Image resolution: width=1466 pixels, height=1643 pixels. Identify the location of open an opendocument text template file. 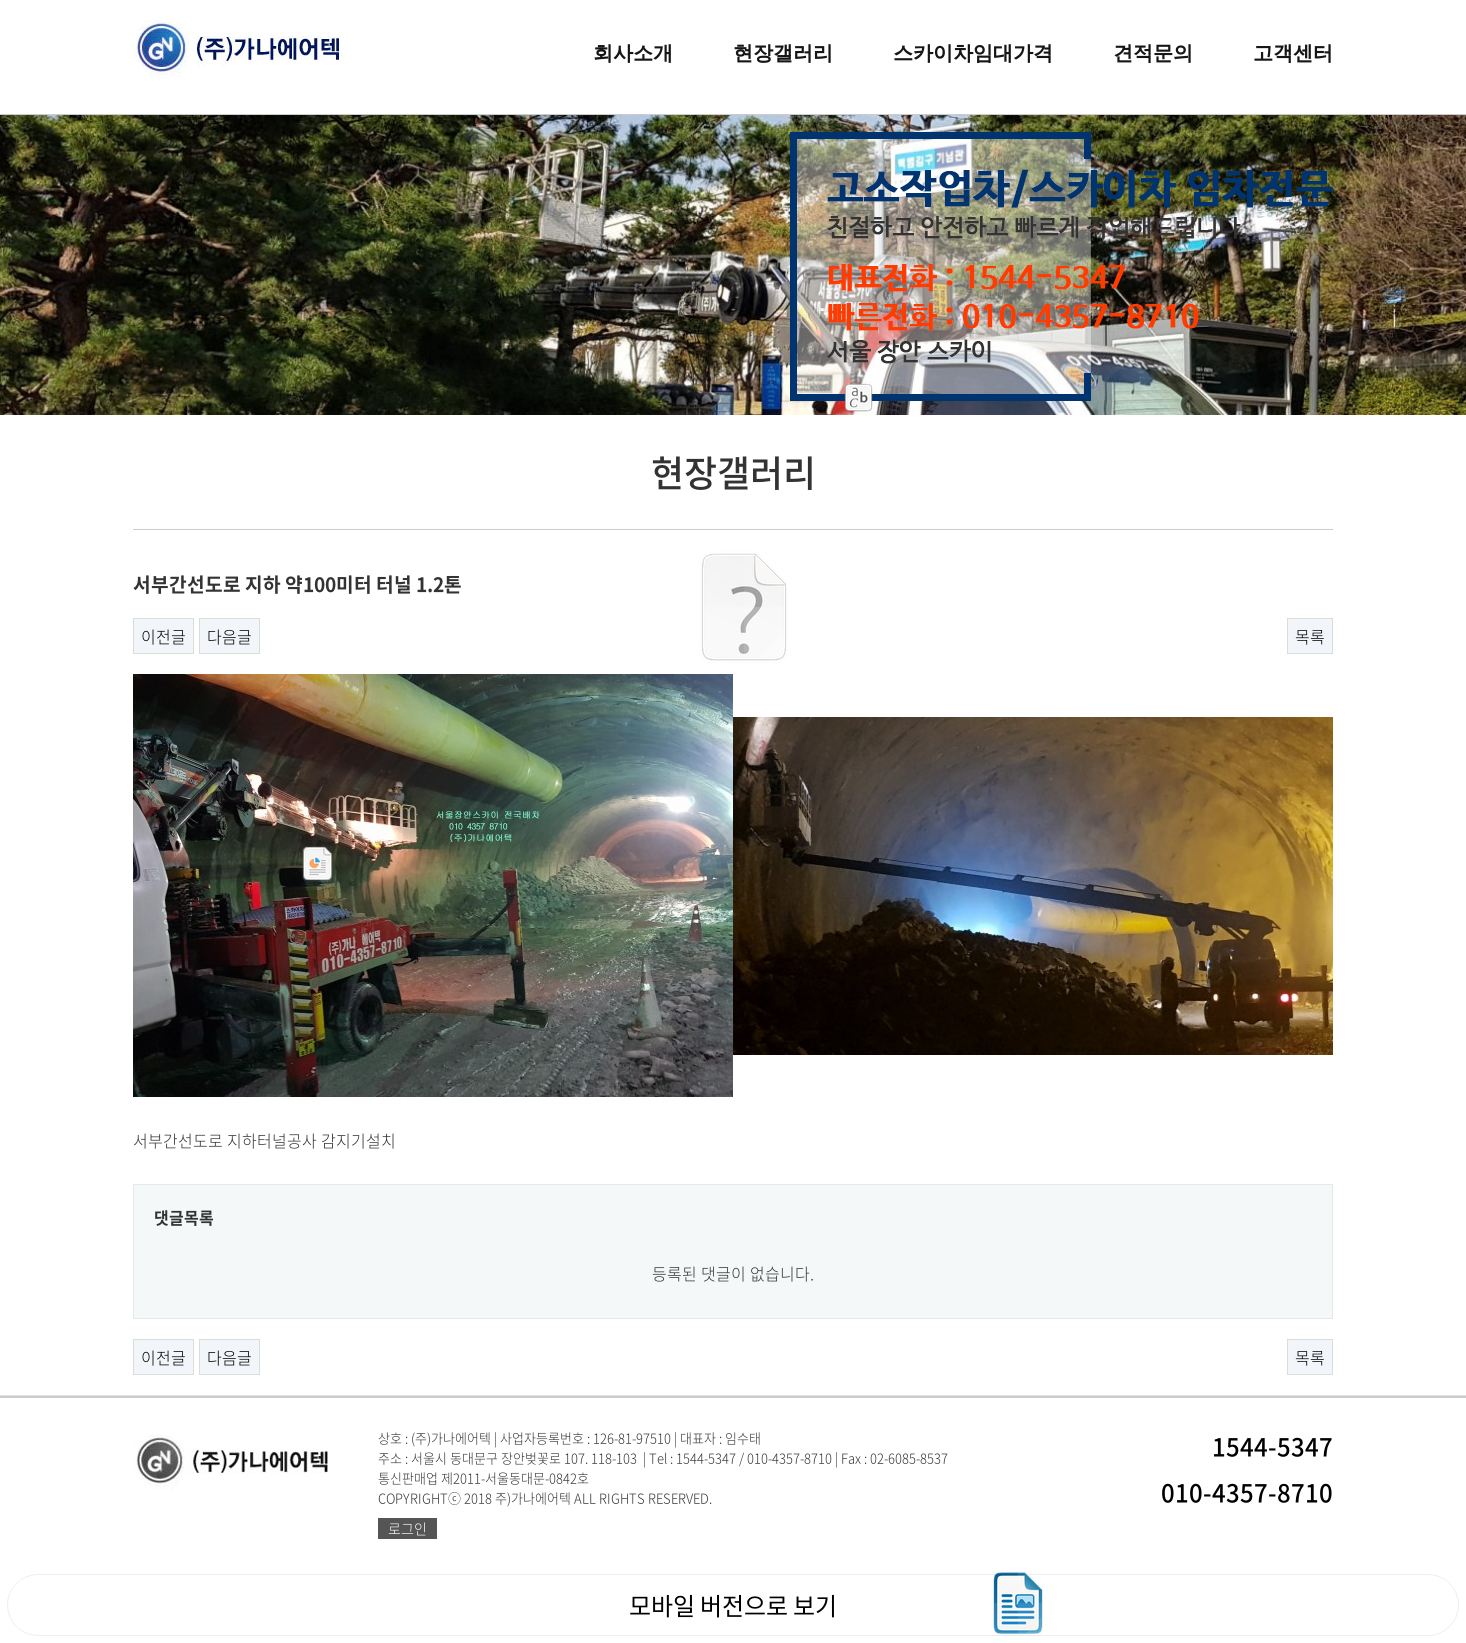
(1018, 1603).